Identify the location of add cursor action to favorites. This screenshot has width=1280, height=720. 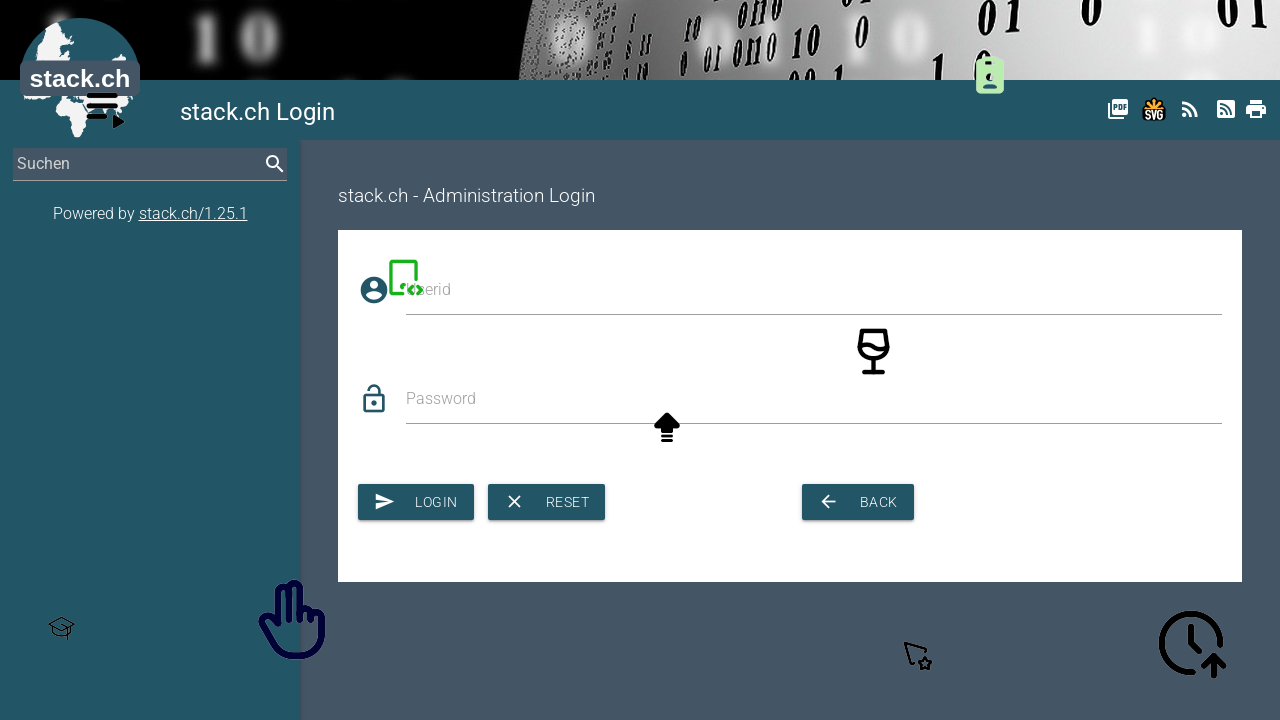
(916, 654).